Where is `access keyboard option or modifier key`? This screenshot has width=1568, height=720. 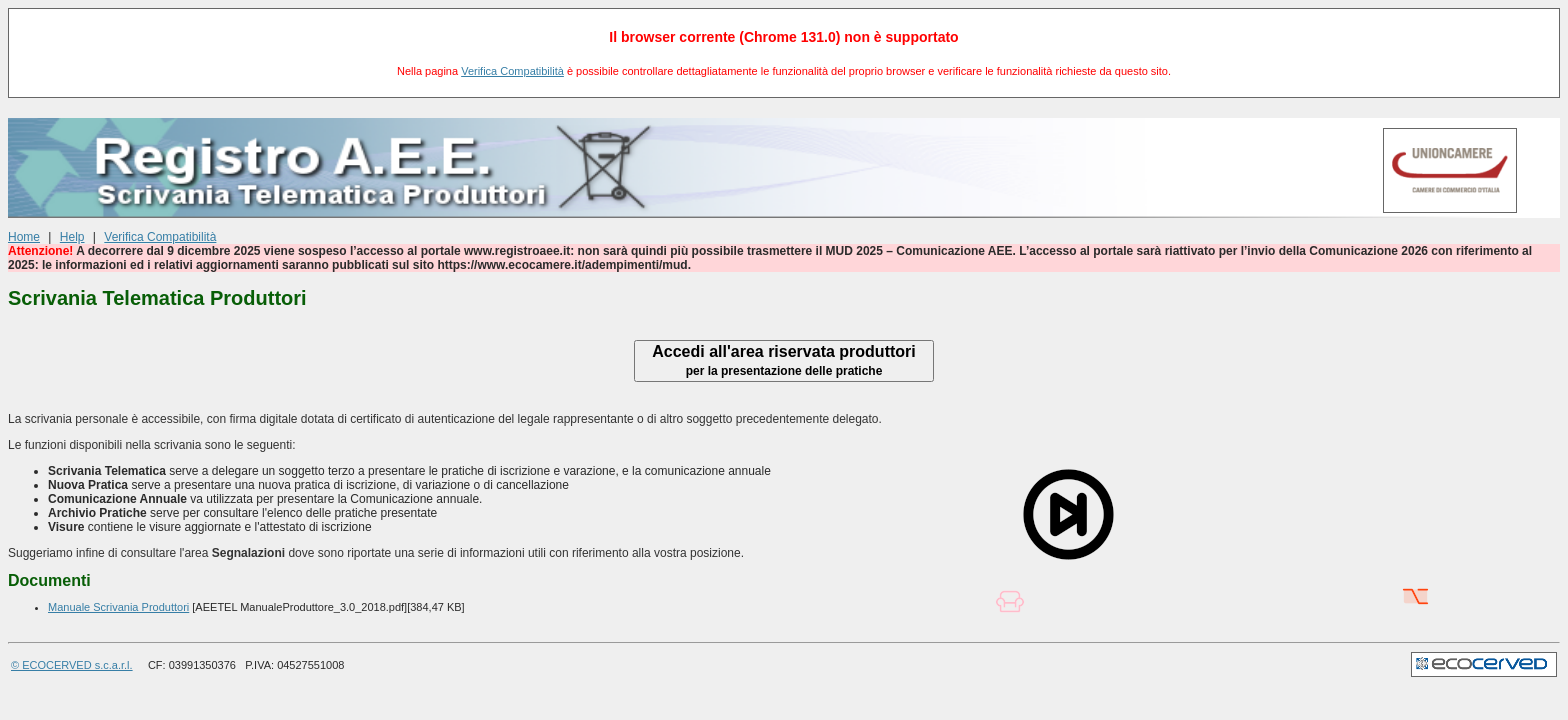 access keyboard option or modifier key is located at coordinates (1415, 595).